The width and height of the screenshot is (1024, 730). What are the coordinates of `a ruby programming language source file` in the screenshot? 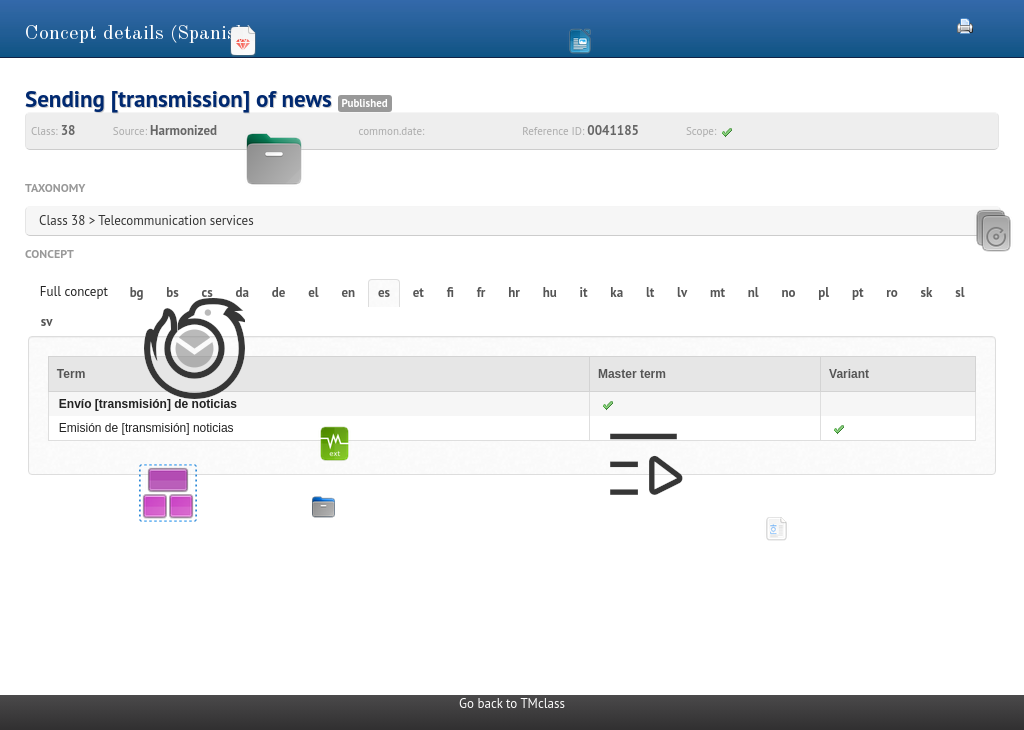 It's located at (243, 41).